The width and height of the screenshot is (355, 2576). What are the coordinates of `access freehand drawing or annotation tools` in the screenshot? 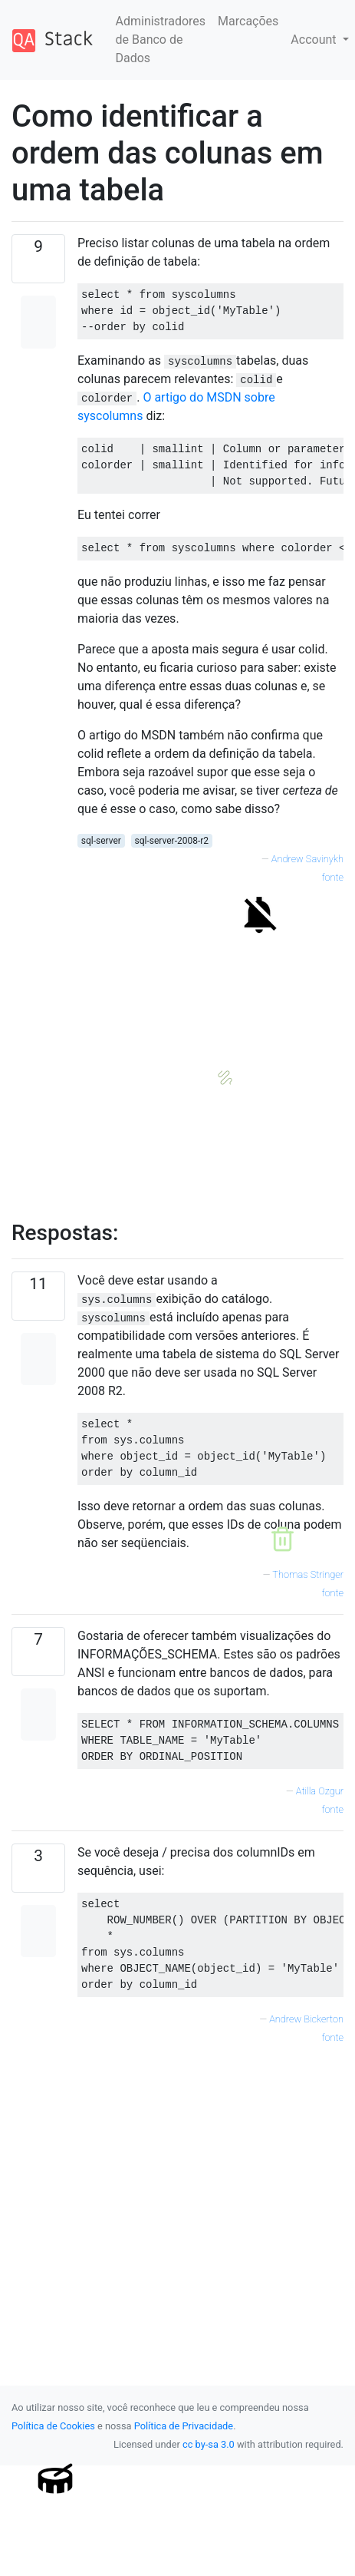 It's located at (225, 1077).